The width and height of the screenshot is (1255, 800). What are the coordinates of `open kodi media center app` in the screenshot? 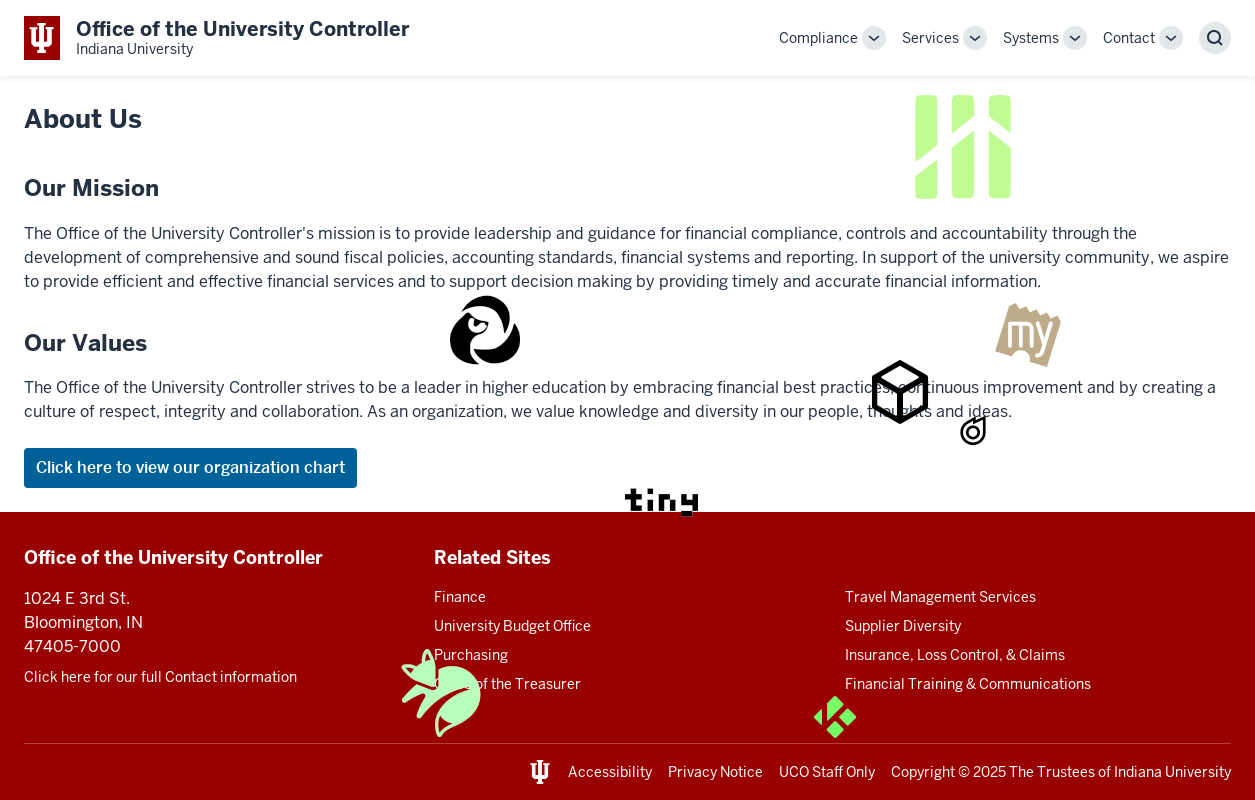 It's located at (835, 717).